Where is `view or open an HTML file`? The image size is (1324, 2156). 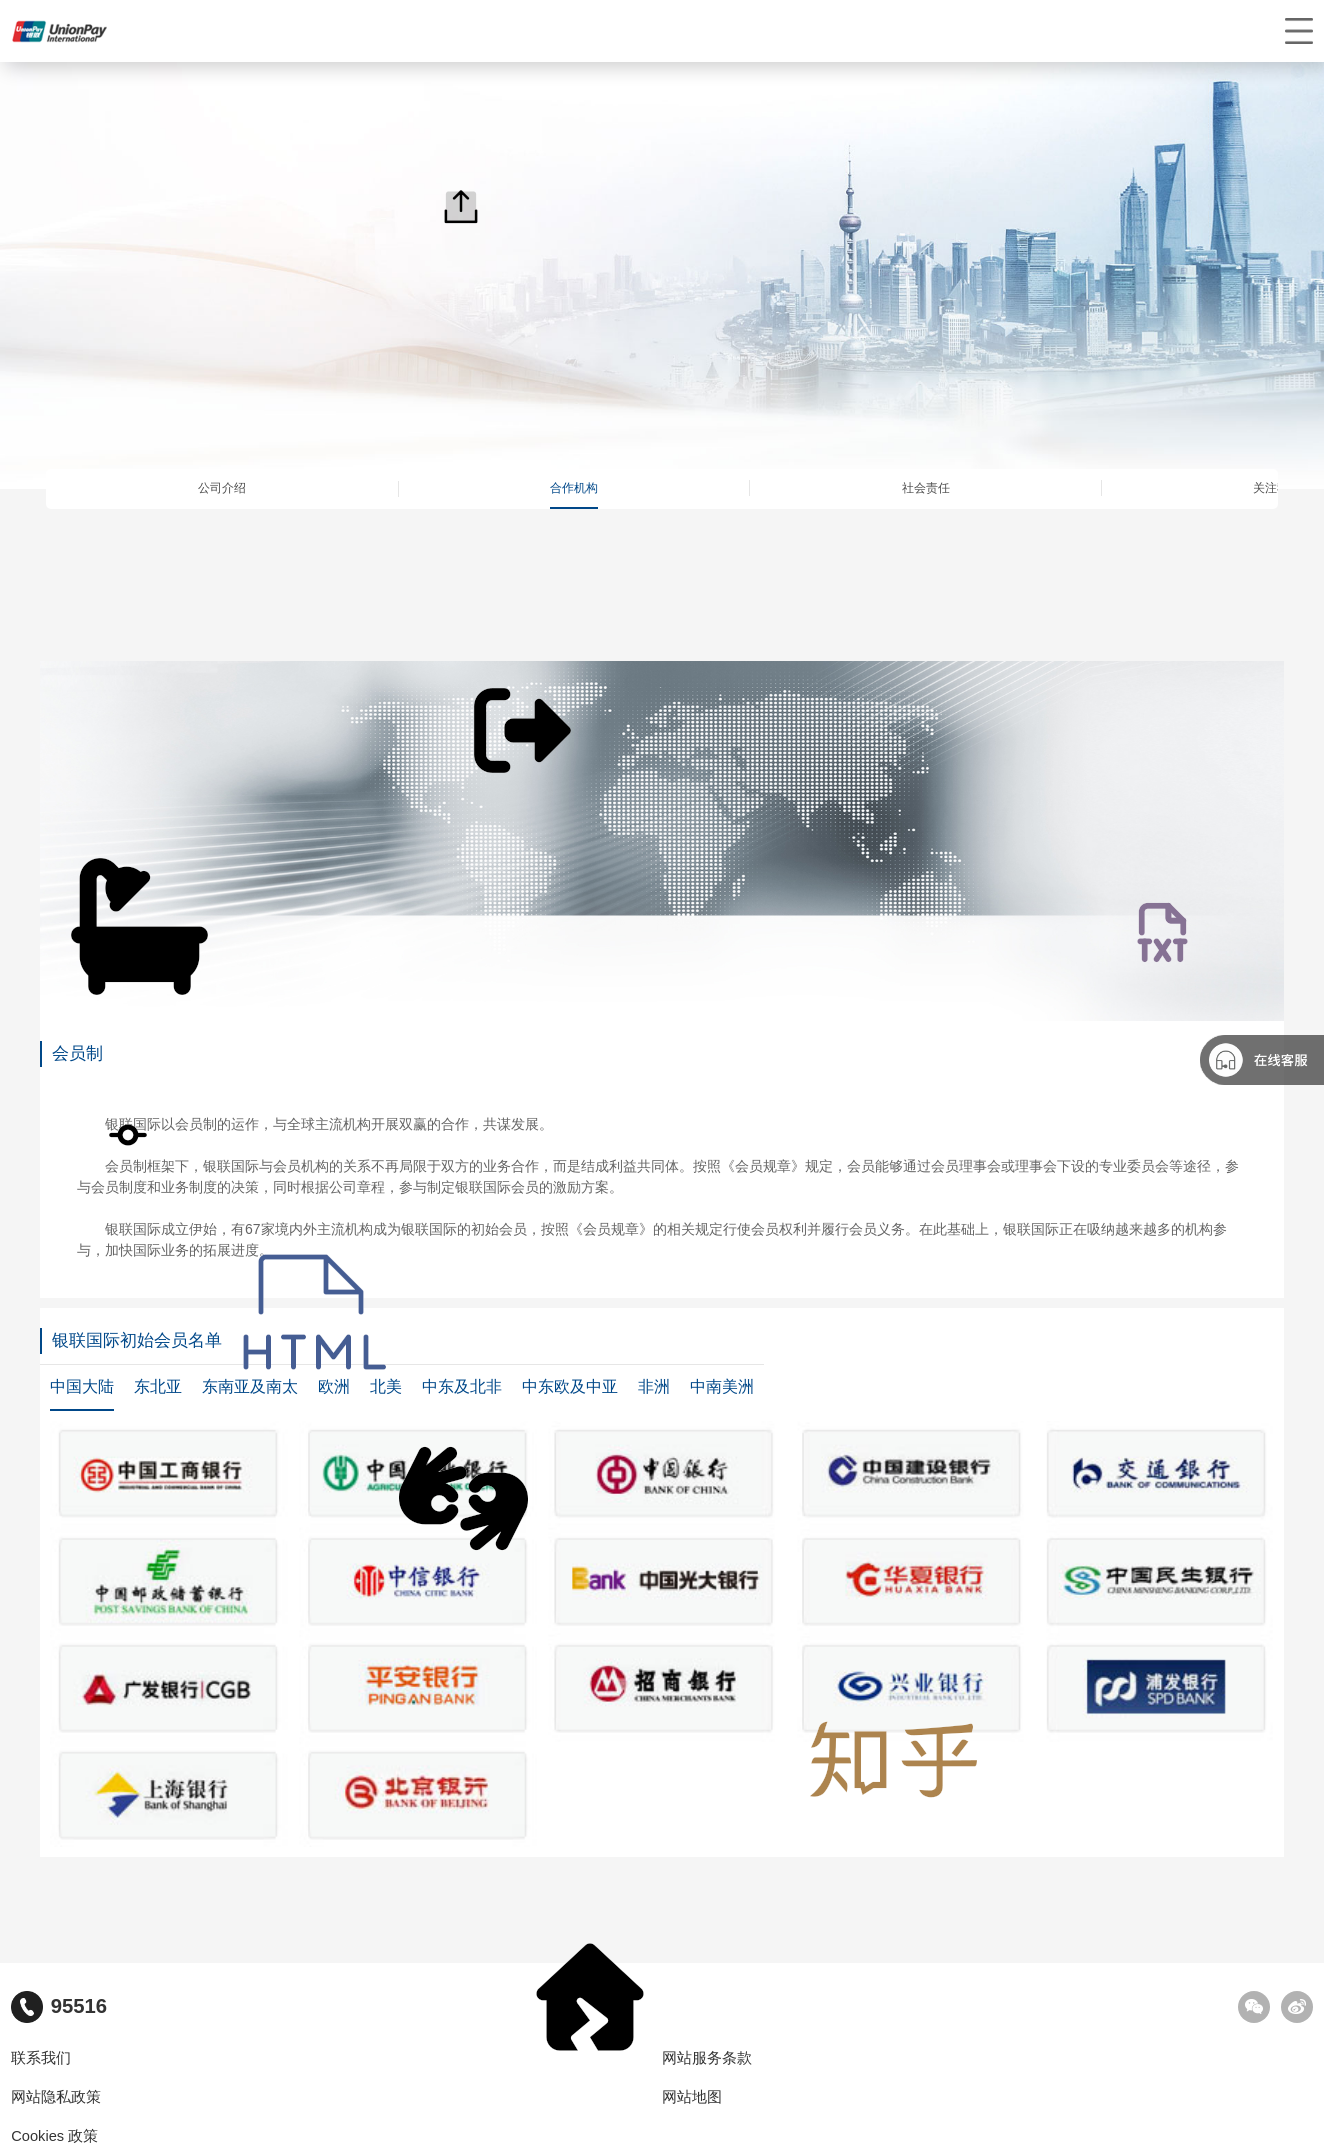
view or open an HTML file is located at coordinates (311, 1317).